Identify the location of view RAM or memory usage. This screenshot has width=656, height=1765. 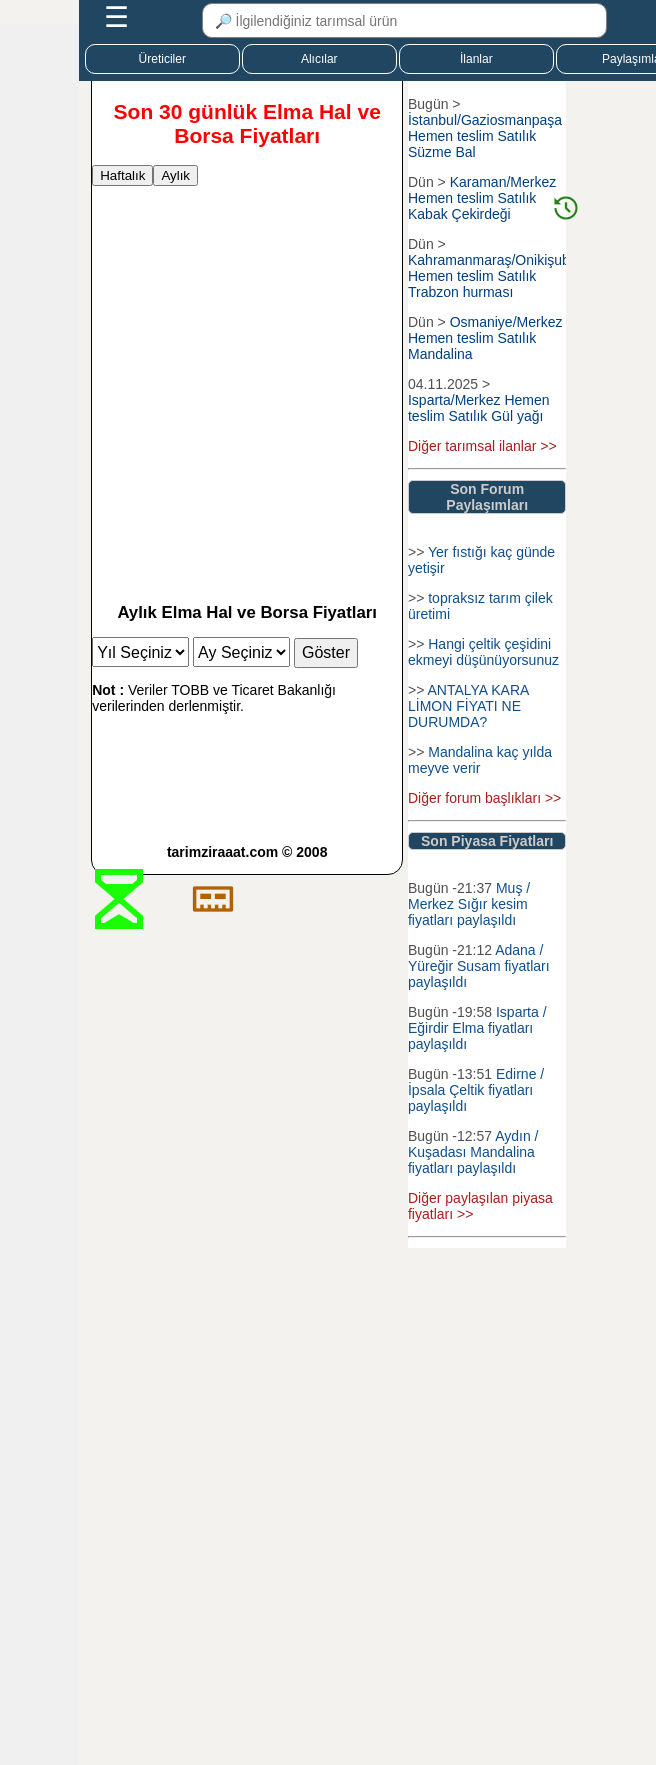
(213, 899).